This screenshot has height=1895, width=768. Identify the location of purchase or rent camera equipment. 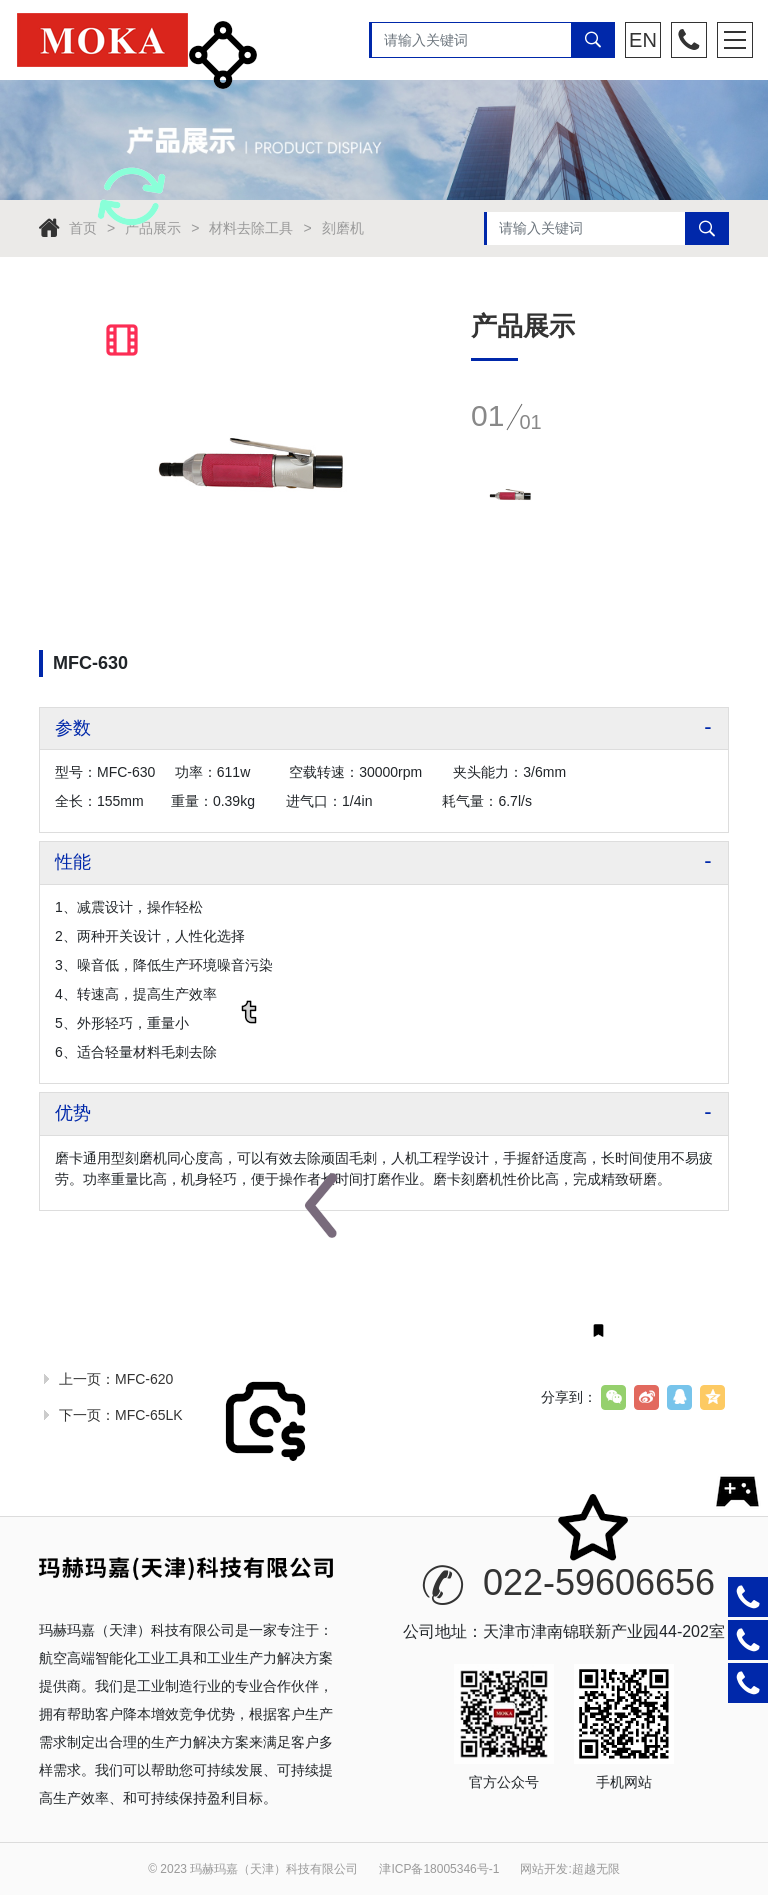
(265, 1417).